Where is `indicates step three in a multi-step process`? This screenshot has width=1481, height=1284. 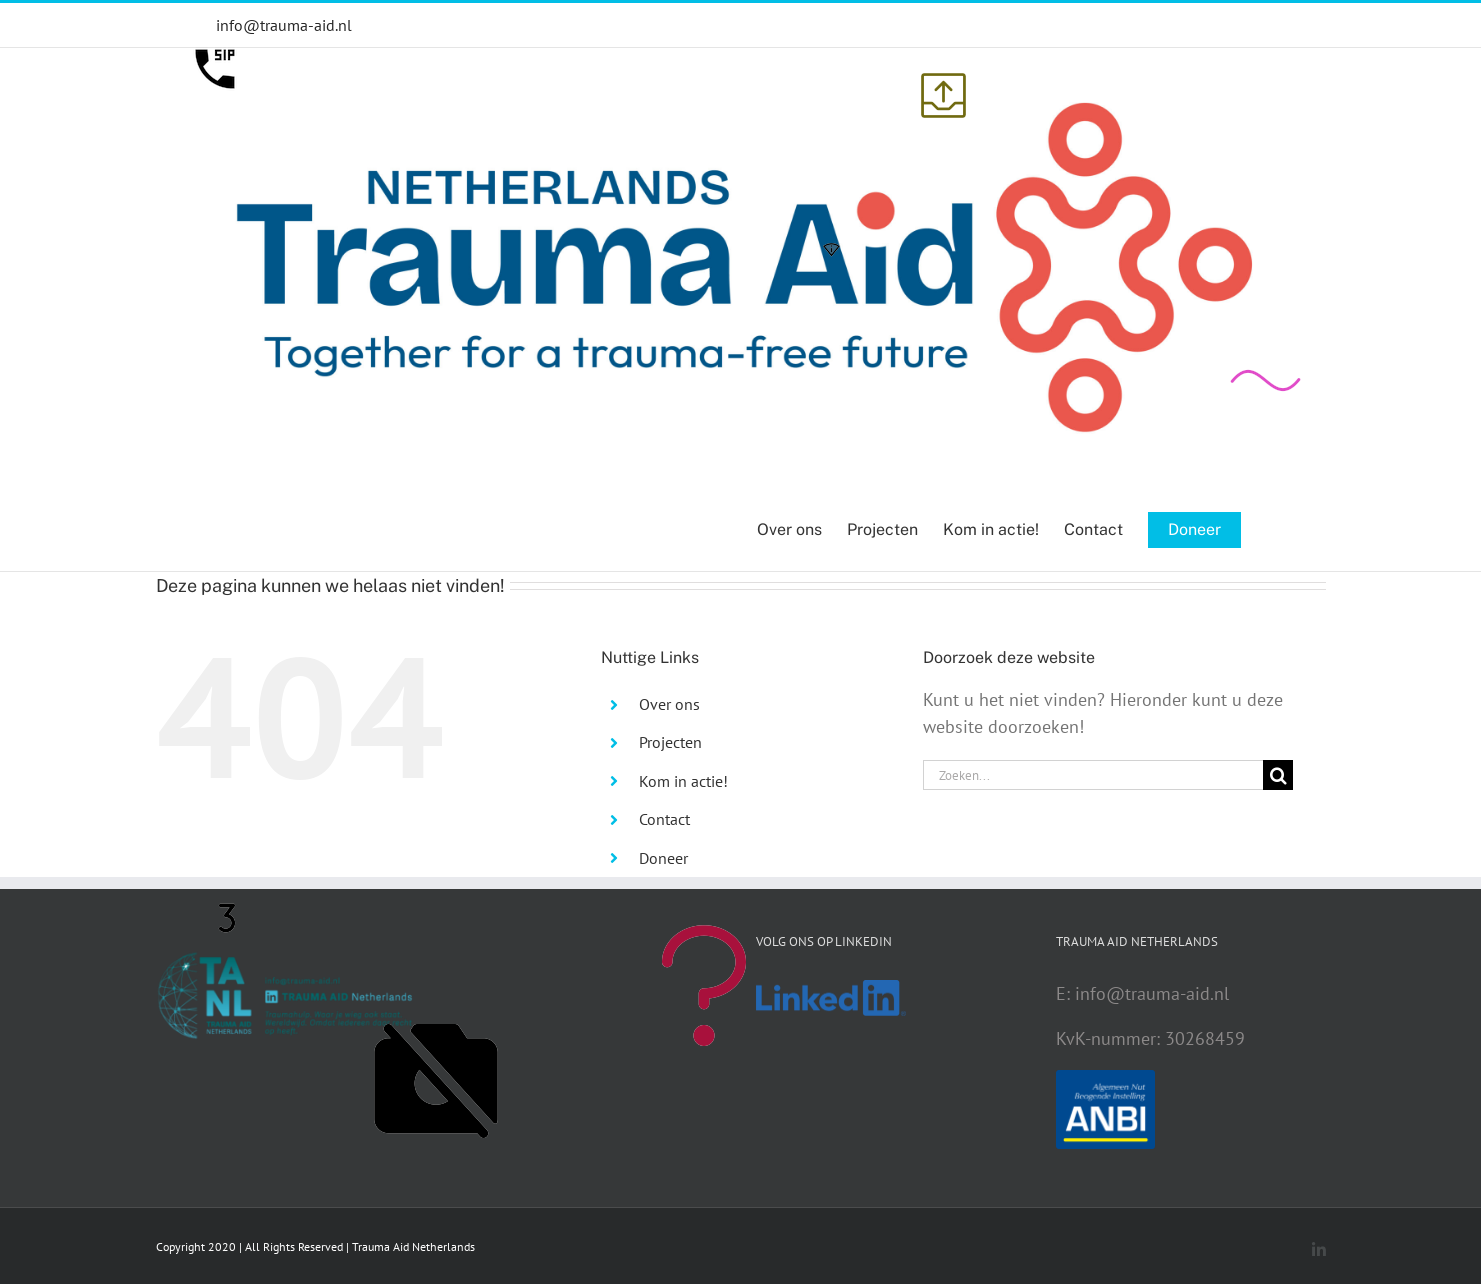 indicates step three in a multi-step process is located at coordinates (227, 918).